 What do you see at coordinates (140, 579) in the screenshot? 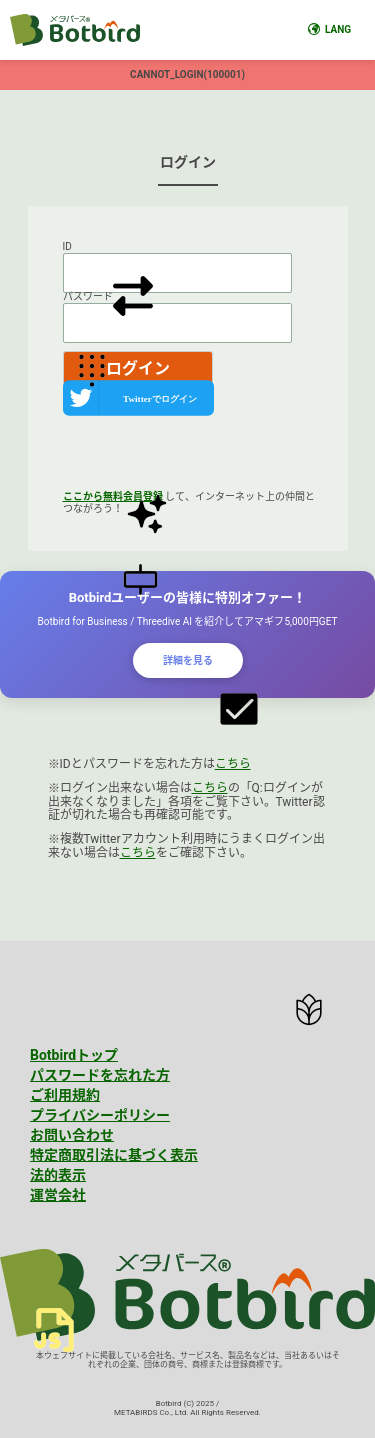
I see `center align element horizontally` at bounding box center [140, 579].